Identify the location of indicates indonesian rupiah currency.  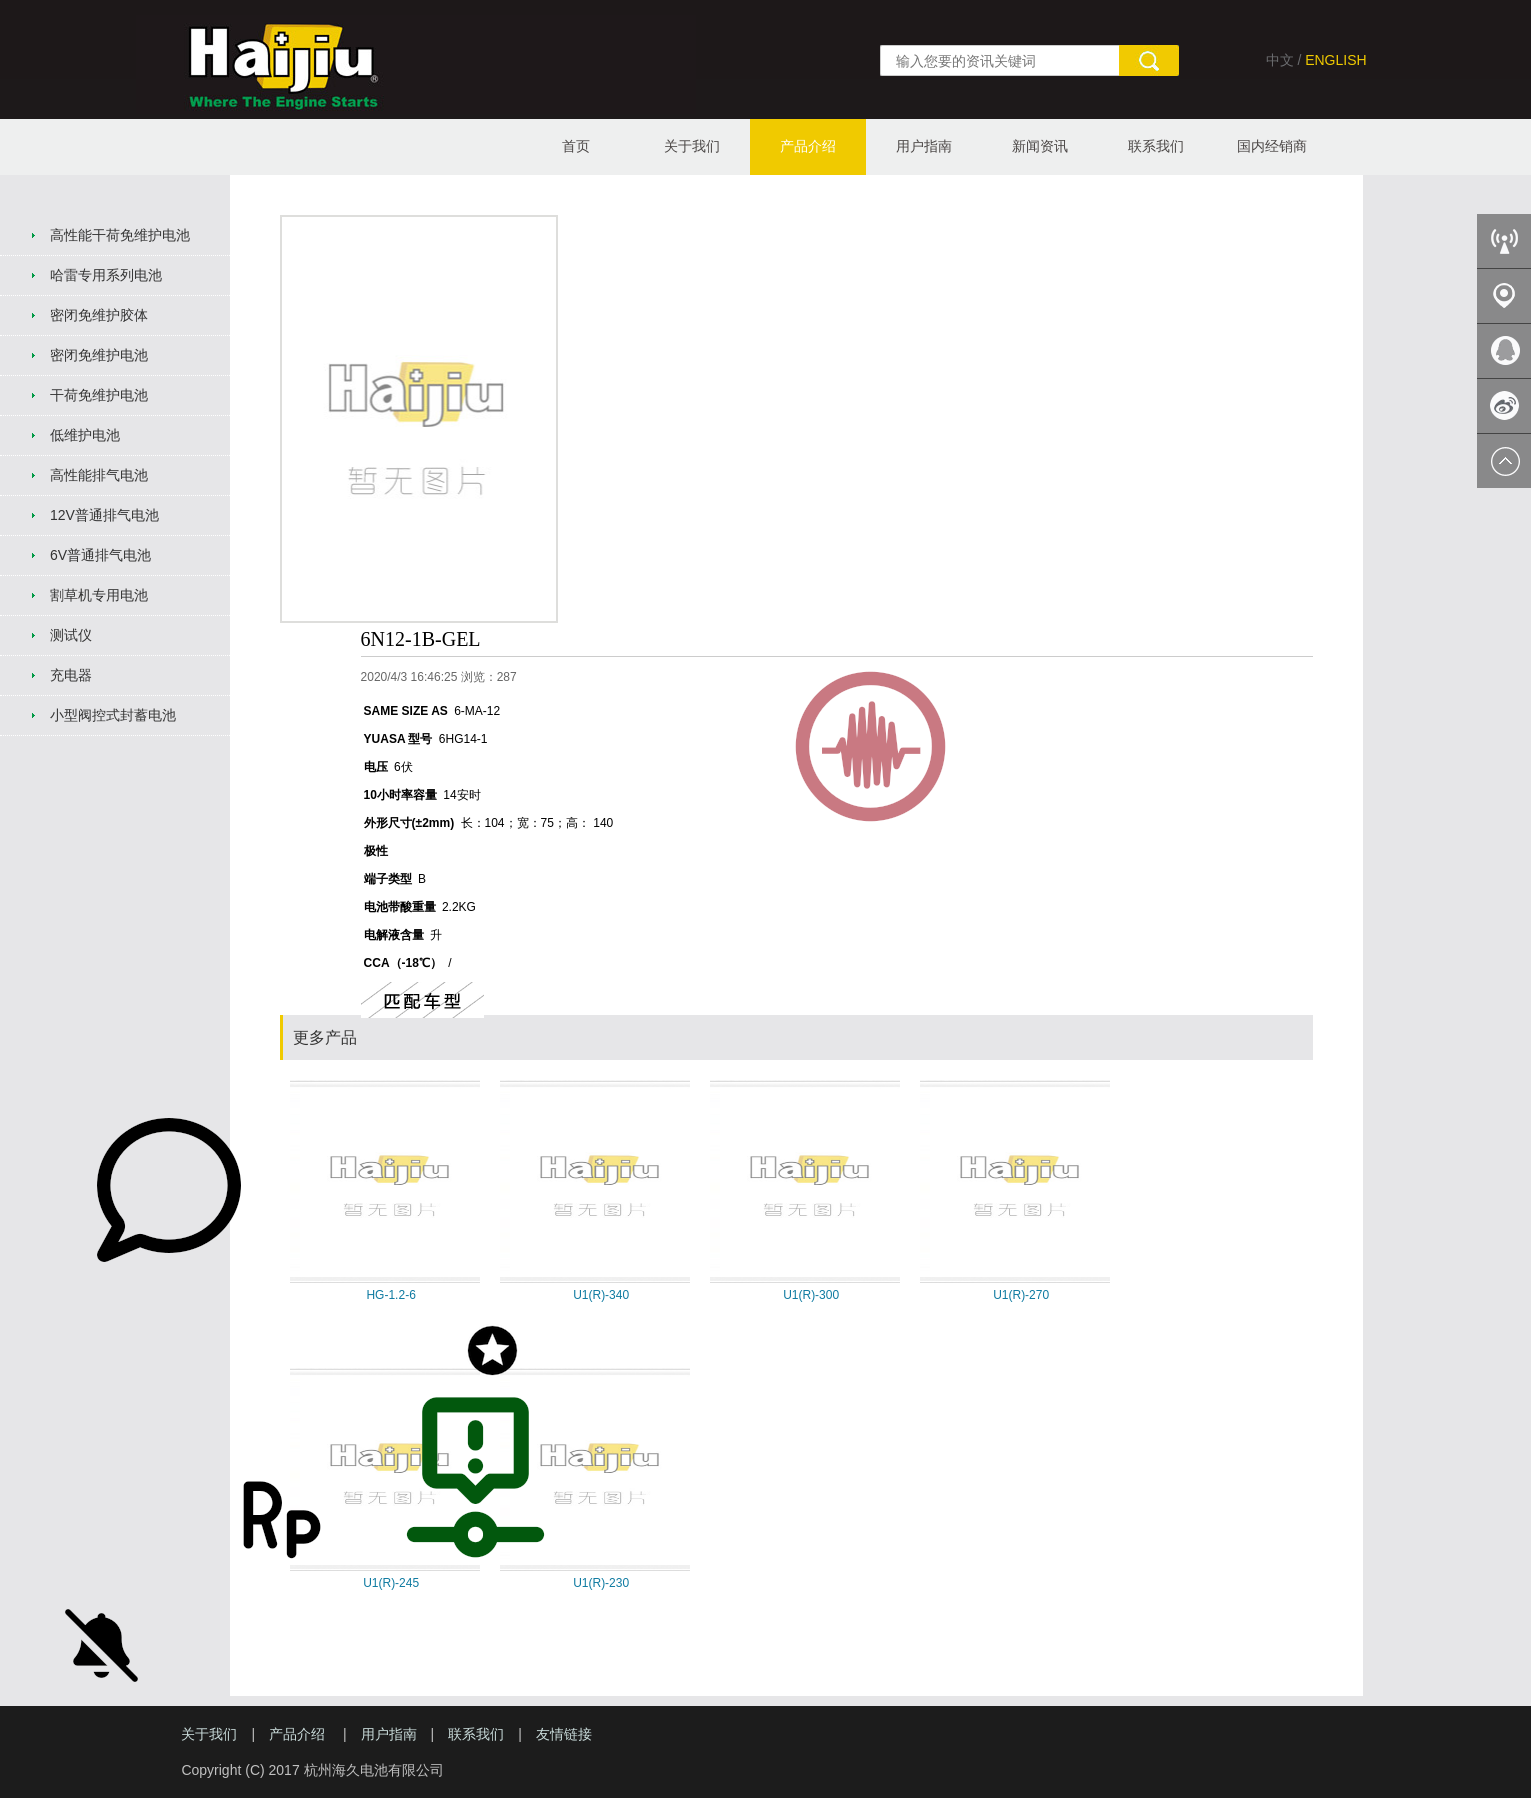
(282, 1515).